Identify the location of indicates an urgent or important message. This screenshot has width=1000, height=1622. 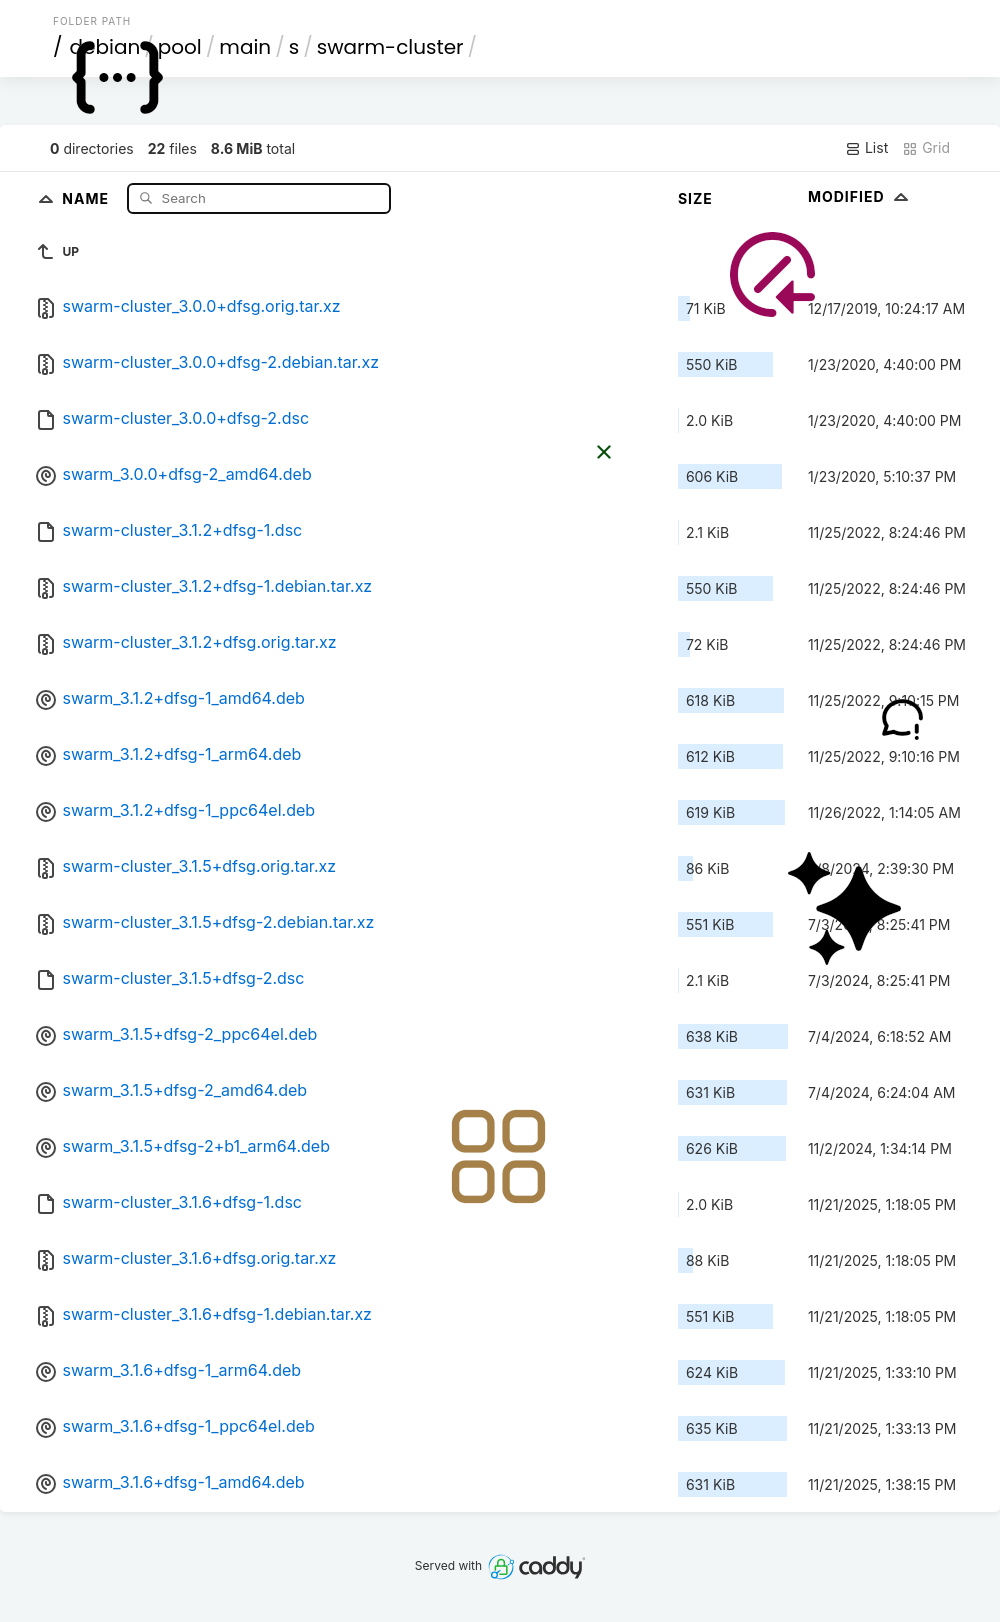
(902, 717).